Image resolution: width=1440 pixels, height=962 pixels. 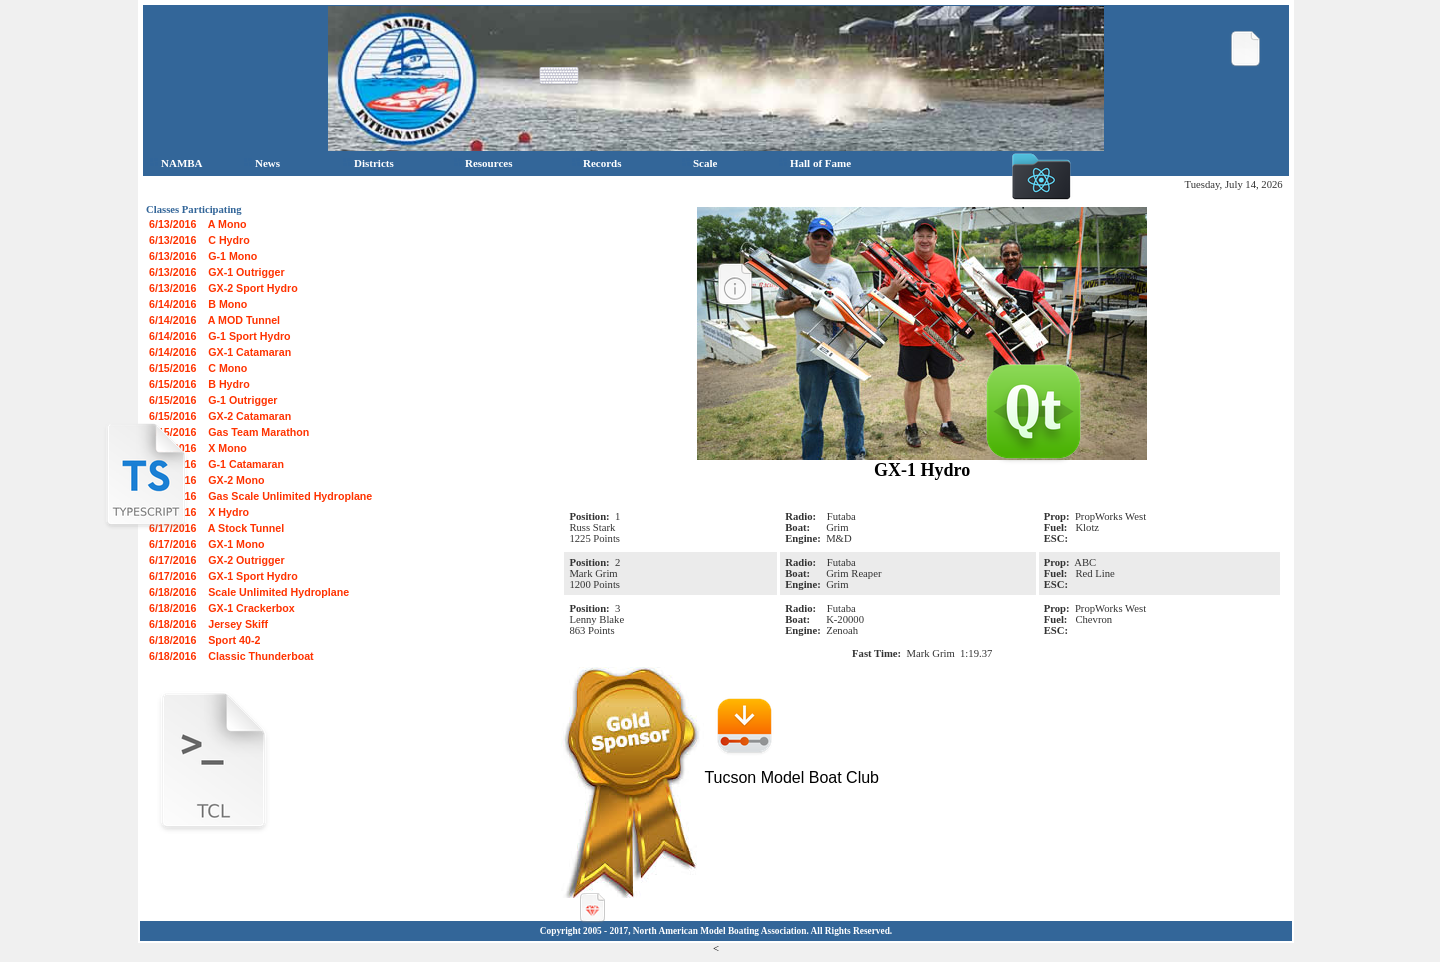 What do you see at coordinates (146, 476) in the screenshot?
I see `a typescript source code file` at bounding box center [146, 476].